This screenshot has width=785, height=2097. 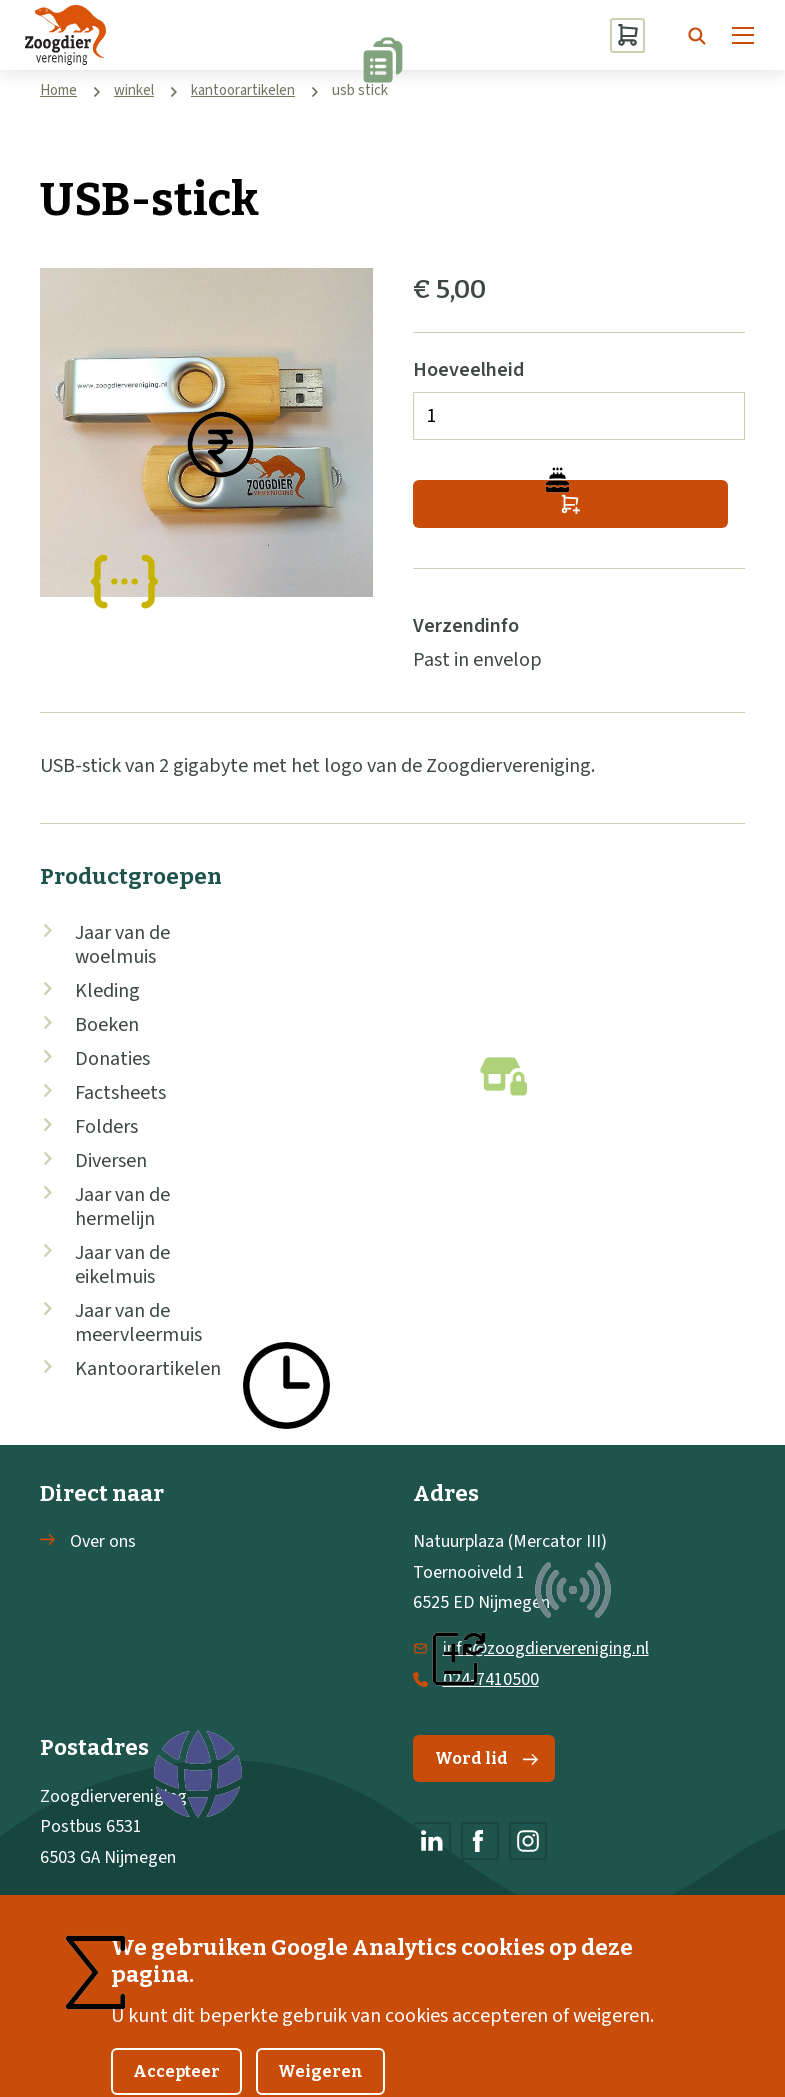 I want to click on indicates a locked or secured store, so click(x=503, y=1074).